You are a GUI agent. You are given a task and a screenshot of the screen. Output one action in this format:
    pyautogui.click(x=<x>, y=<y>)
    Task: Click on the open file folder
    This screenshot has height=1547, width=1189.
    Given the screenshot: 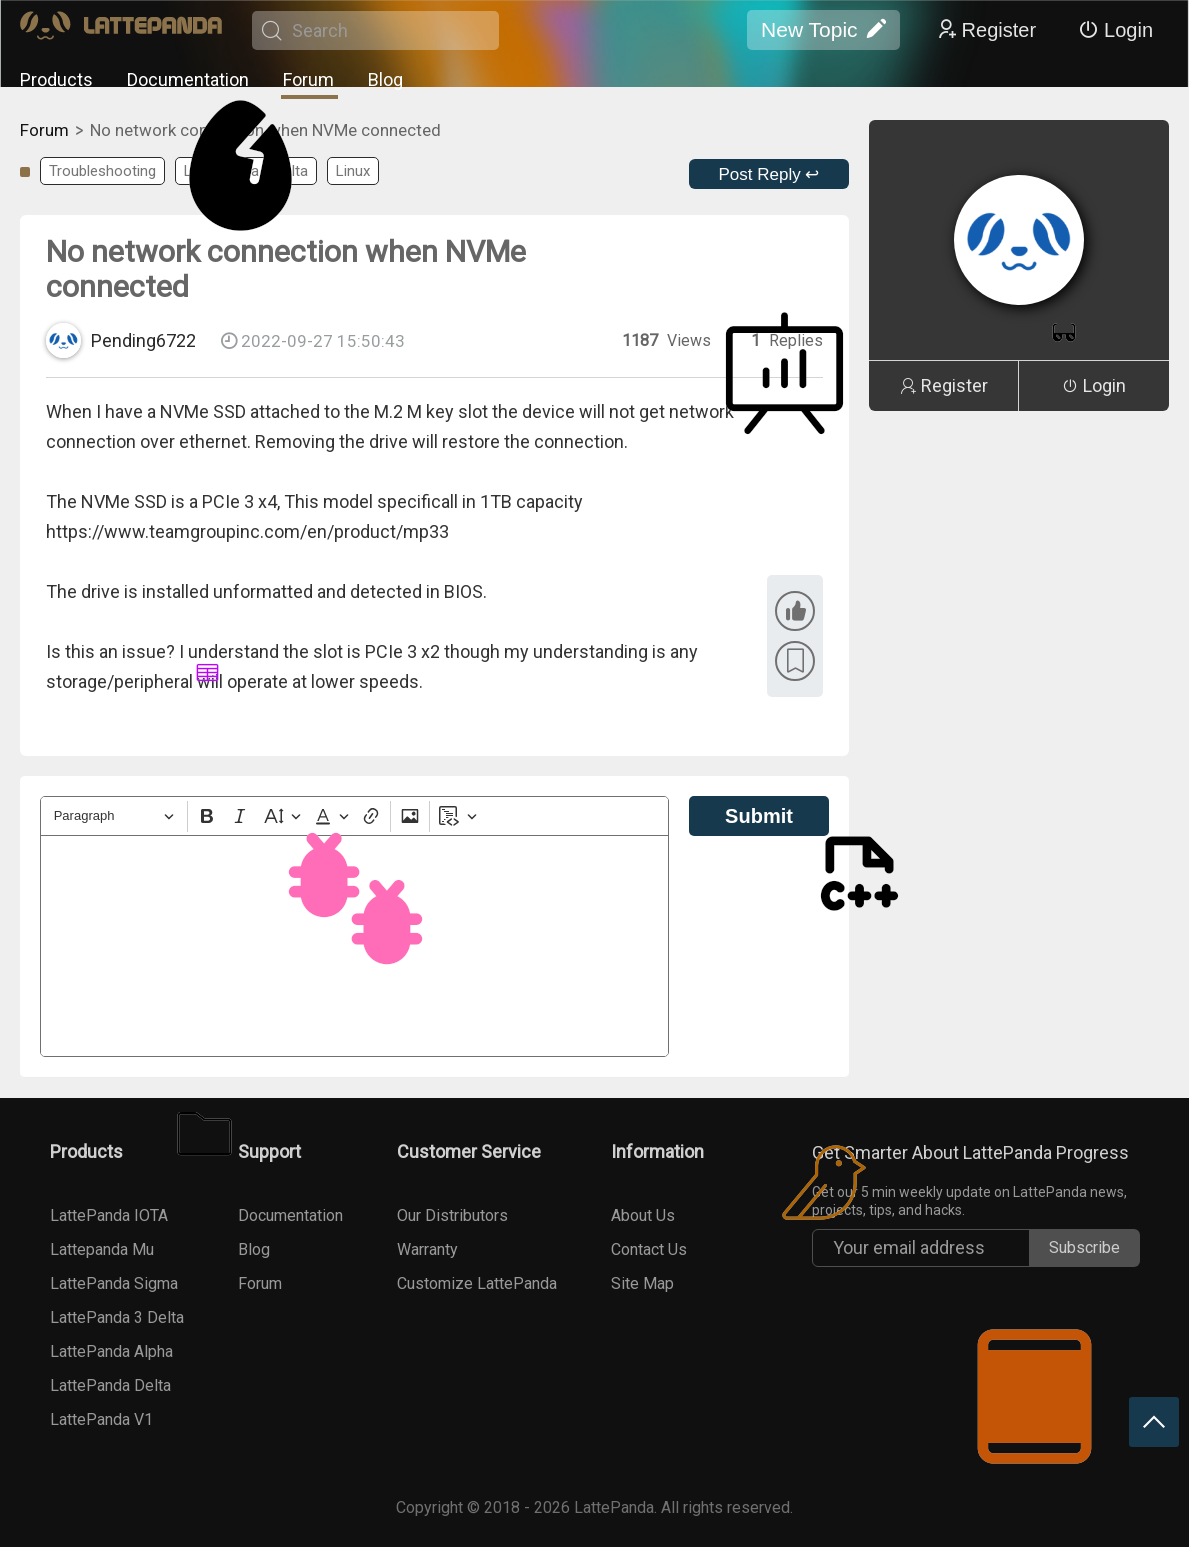 What is the action you would take?
    pyautogui.click(x=204, y=1132)
    